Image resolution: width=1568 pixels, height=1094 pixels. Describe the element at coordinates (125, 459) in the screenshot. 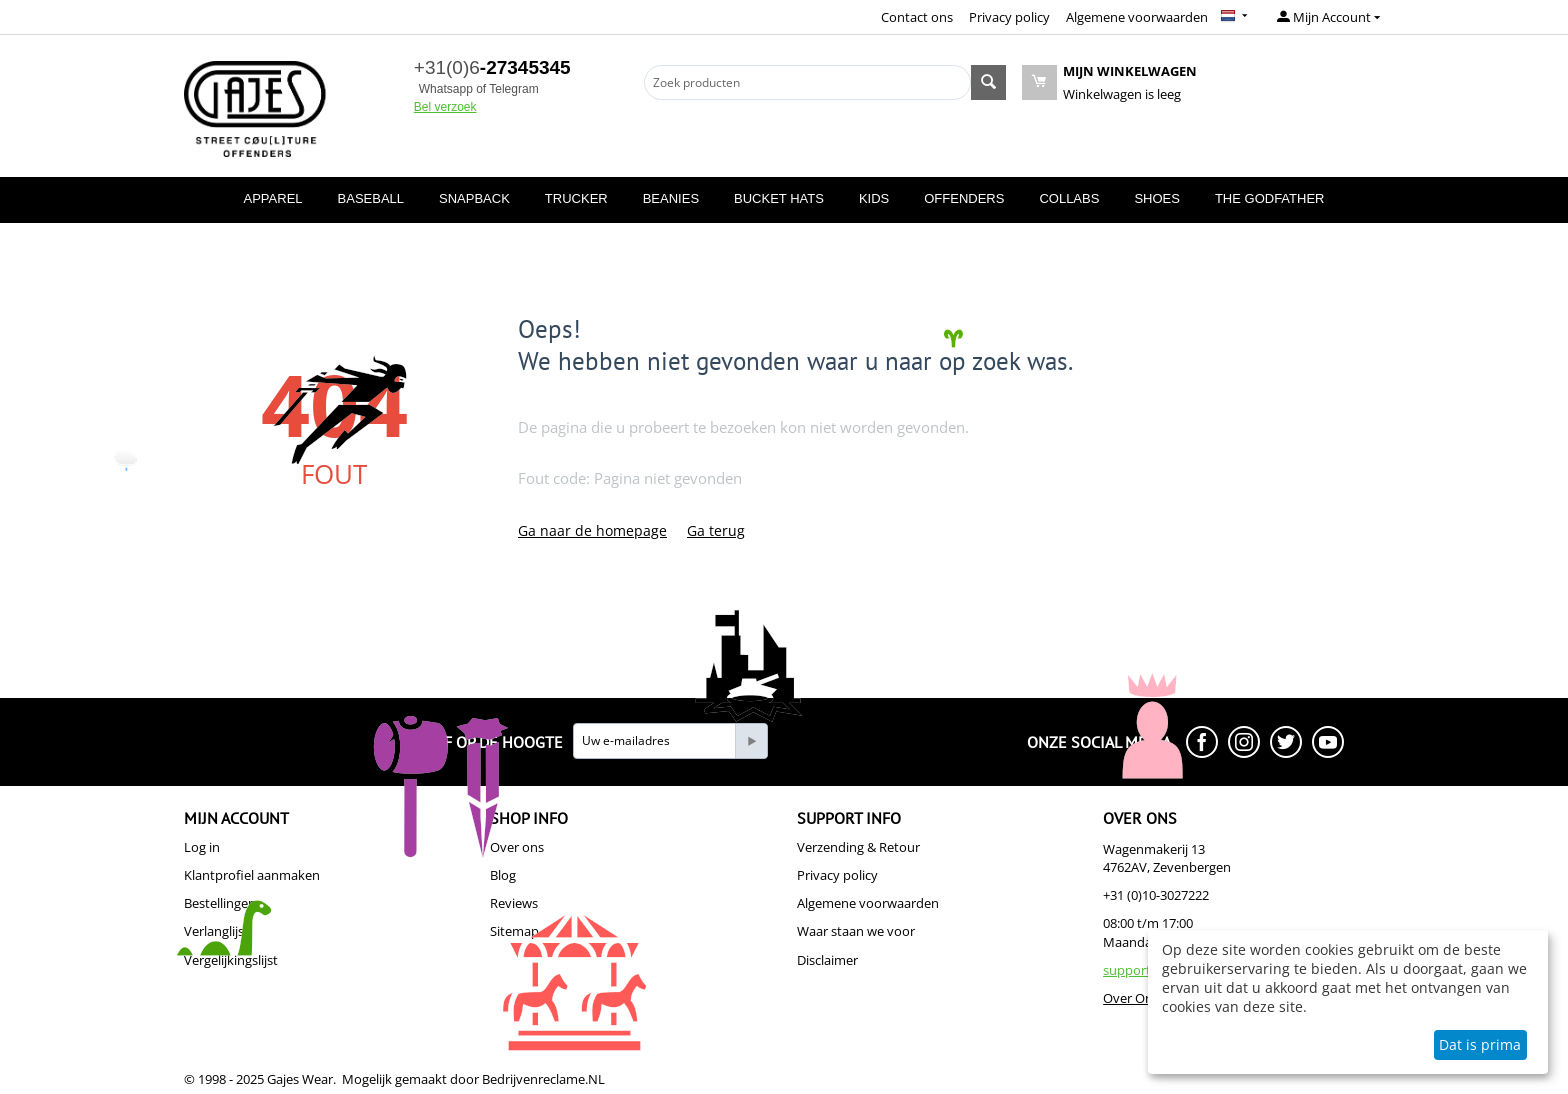

I see `indicates scattered showers in weather forecast` at that location.